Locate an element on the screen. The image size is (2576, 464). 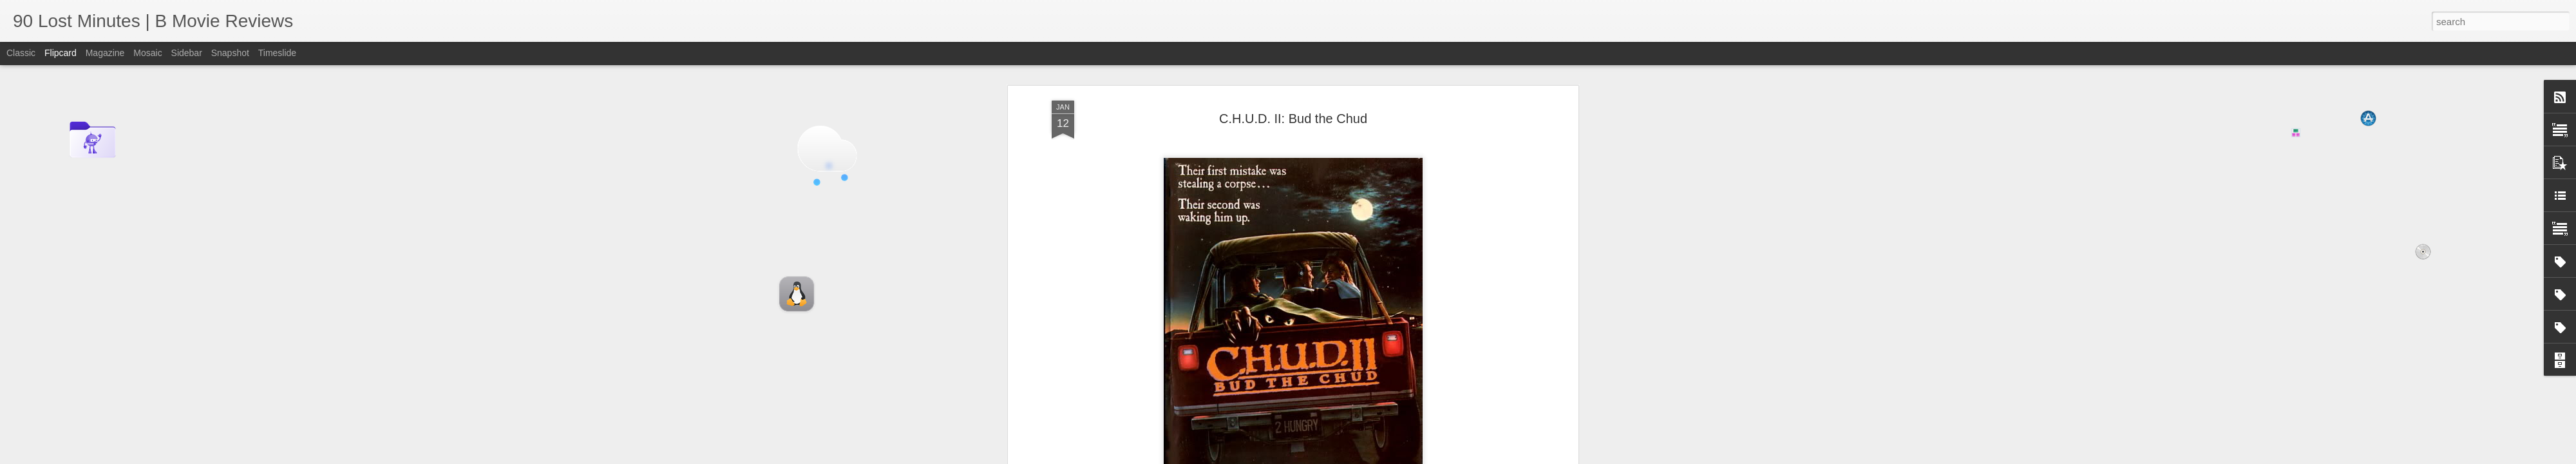
select all items in the current view is located at coordinates (2296, 133).